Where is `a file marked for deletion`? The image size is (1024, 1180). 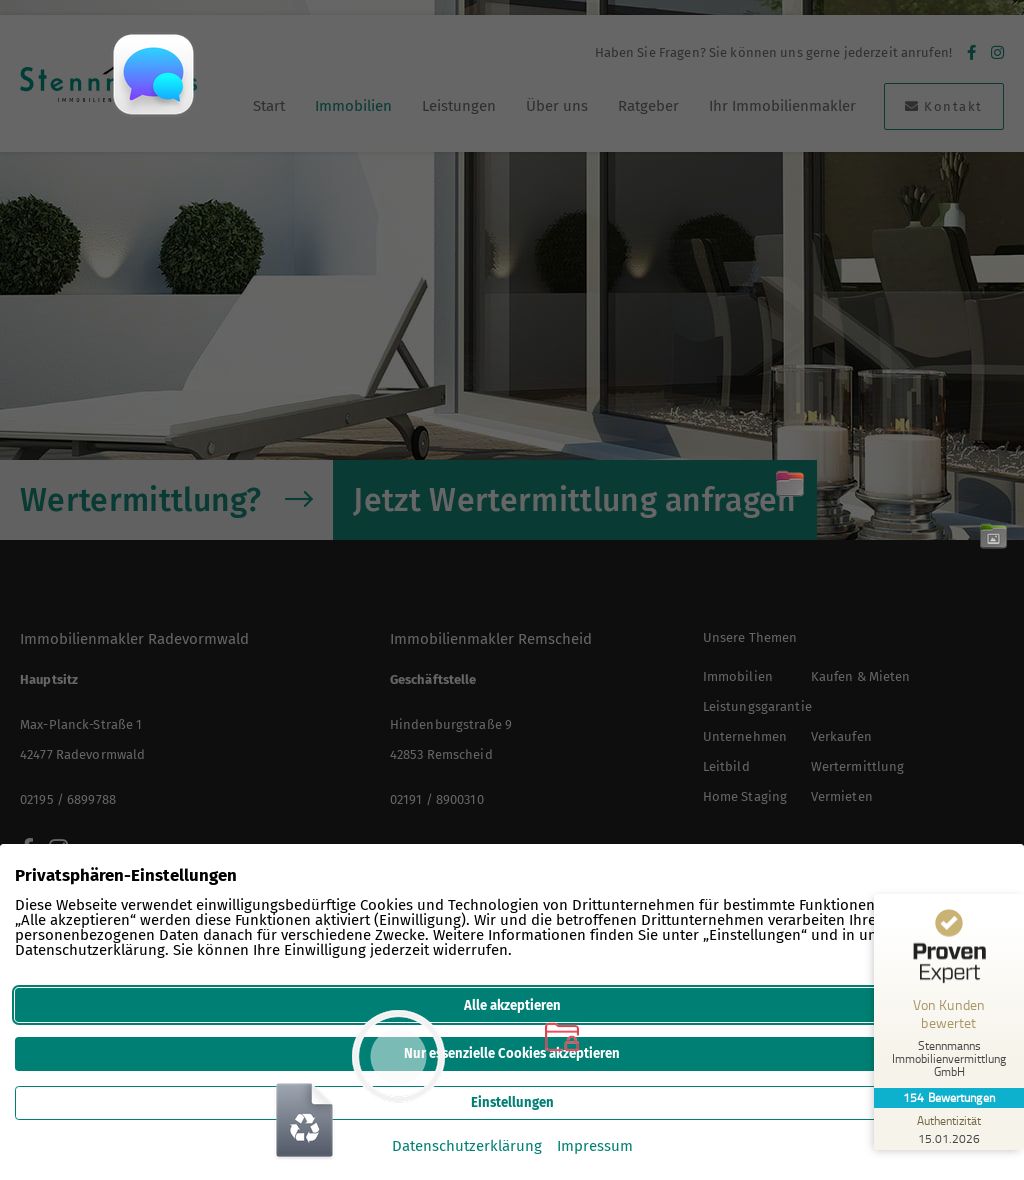 a file marked for deletion is located at coordinates (304, 1121).